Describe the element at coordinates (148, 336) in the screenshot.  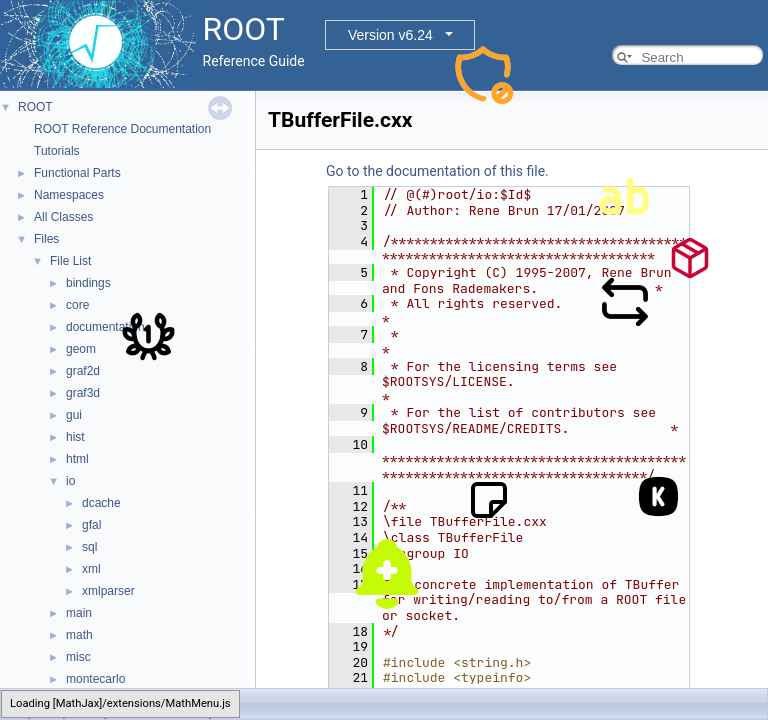
I see `indicates first place or winner status` at that location.